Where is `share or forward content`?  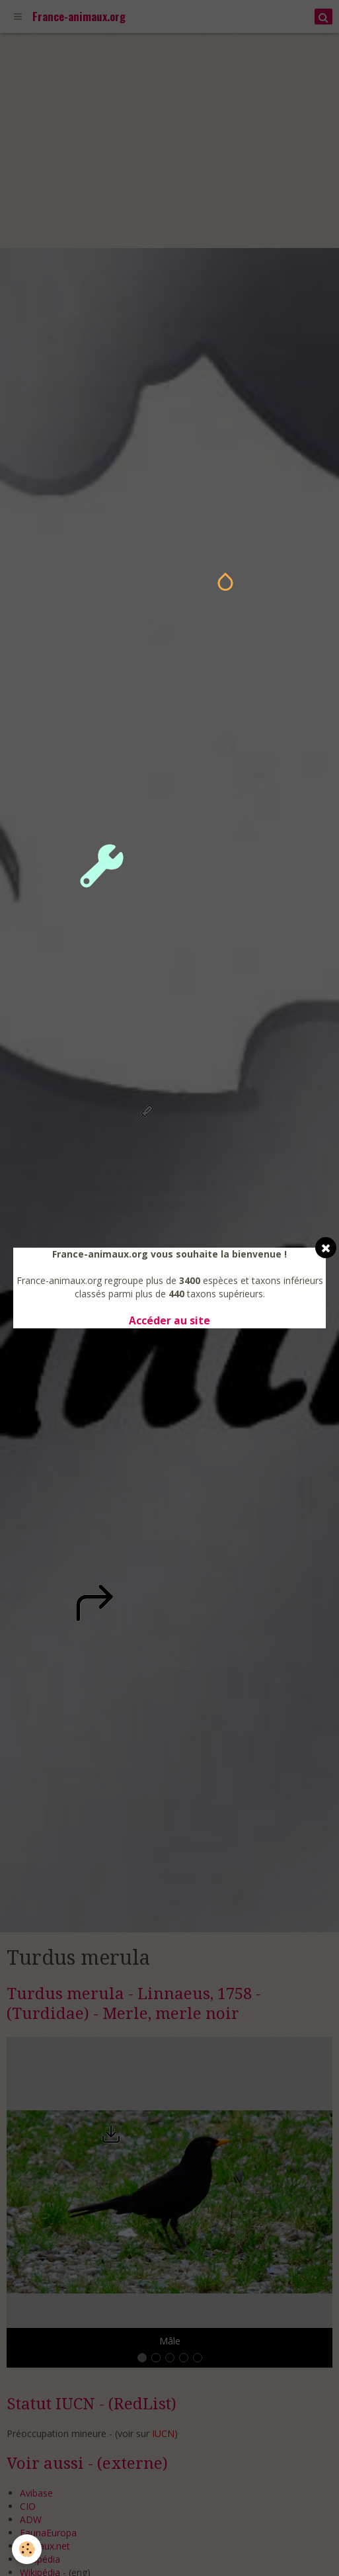 share or forward content is located at coordinates (94, 1603).